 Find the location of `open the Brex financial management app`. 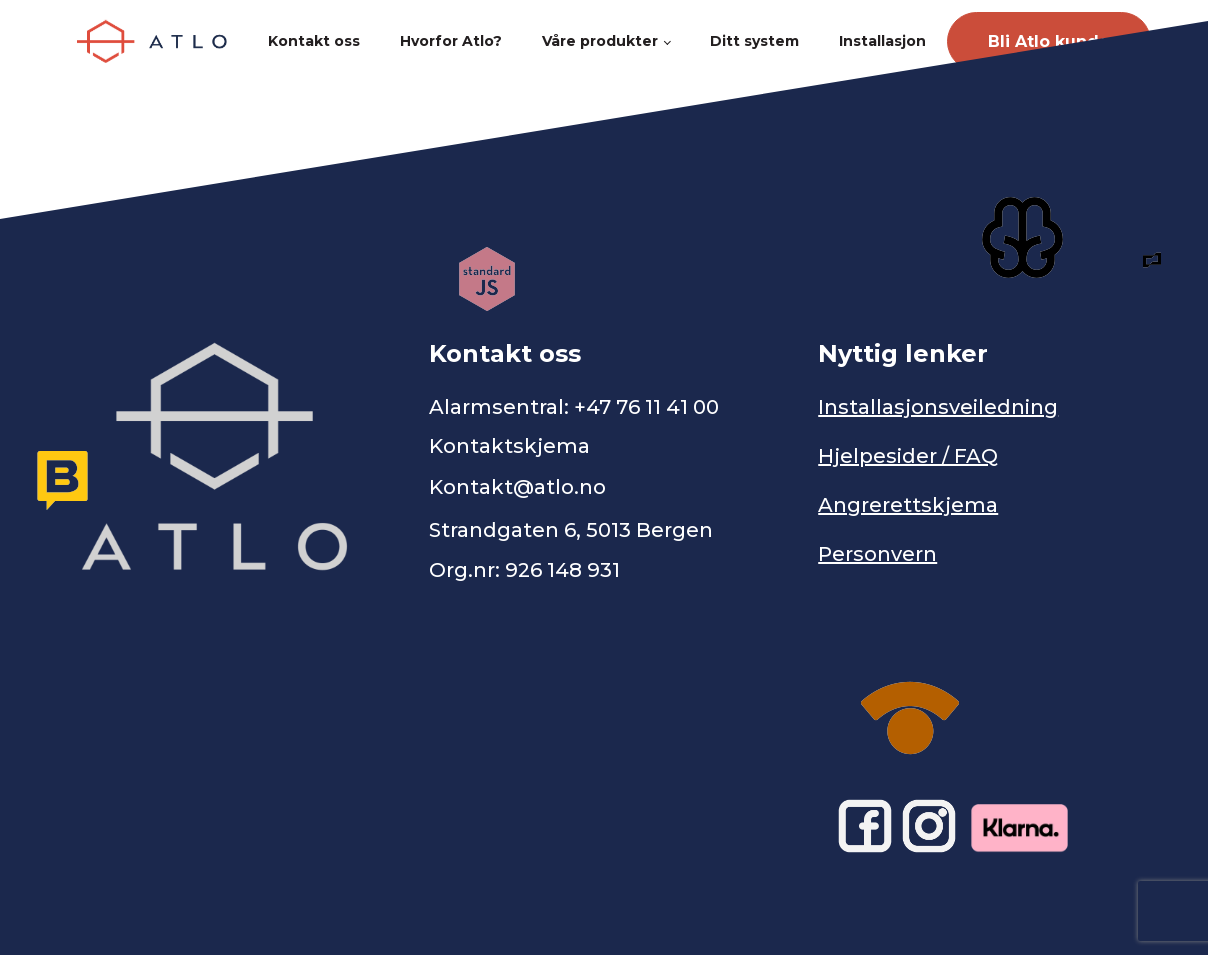

open the Brex financial management app is located at coordinates (1152, 260).